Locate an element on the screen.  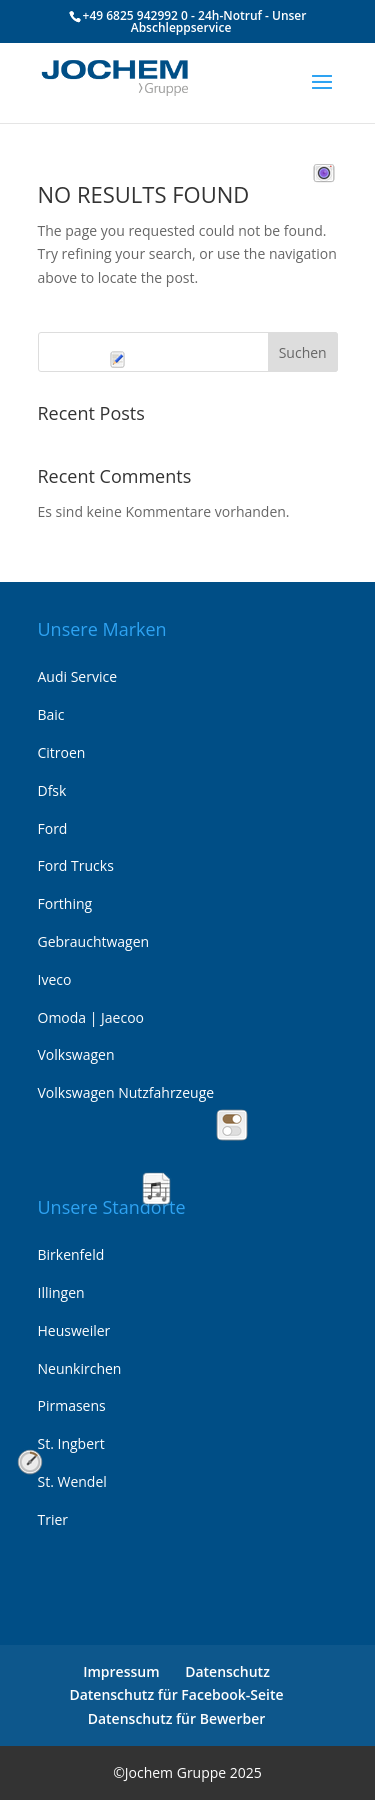
open gedit text editor is located at coordinates (117, 359).